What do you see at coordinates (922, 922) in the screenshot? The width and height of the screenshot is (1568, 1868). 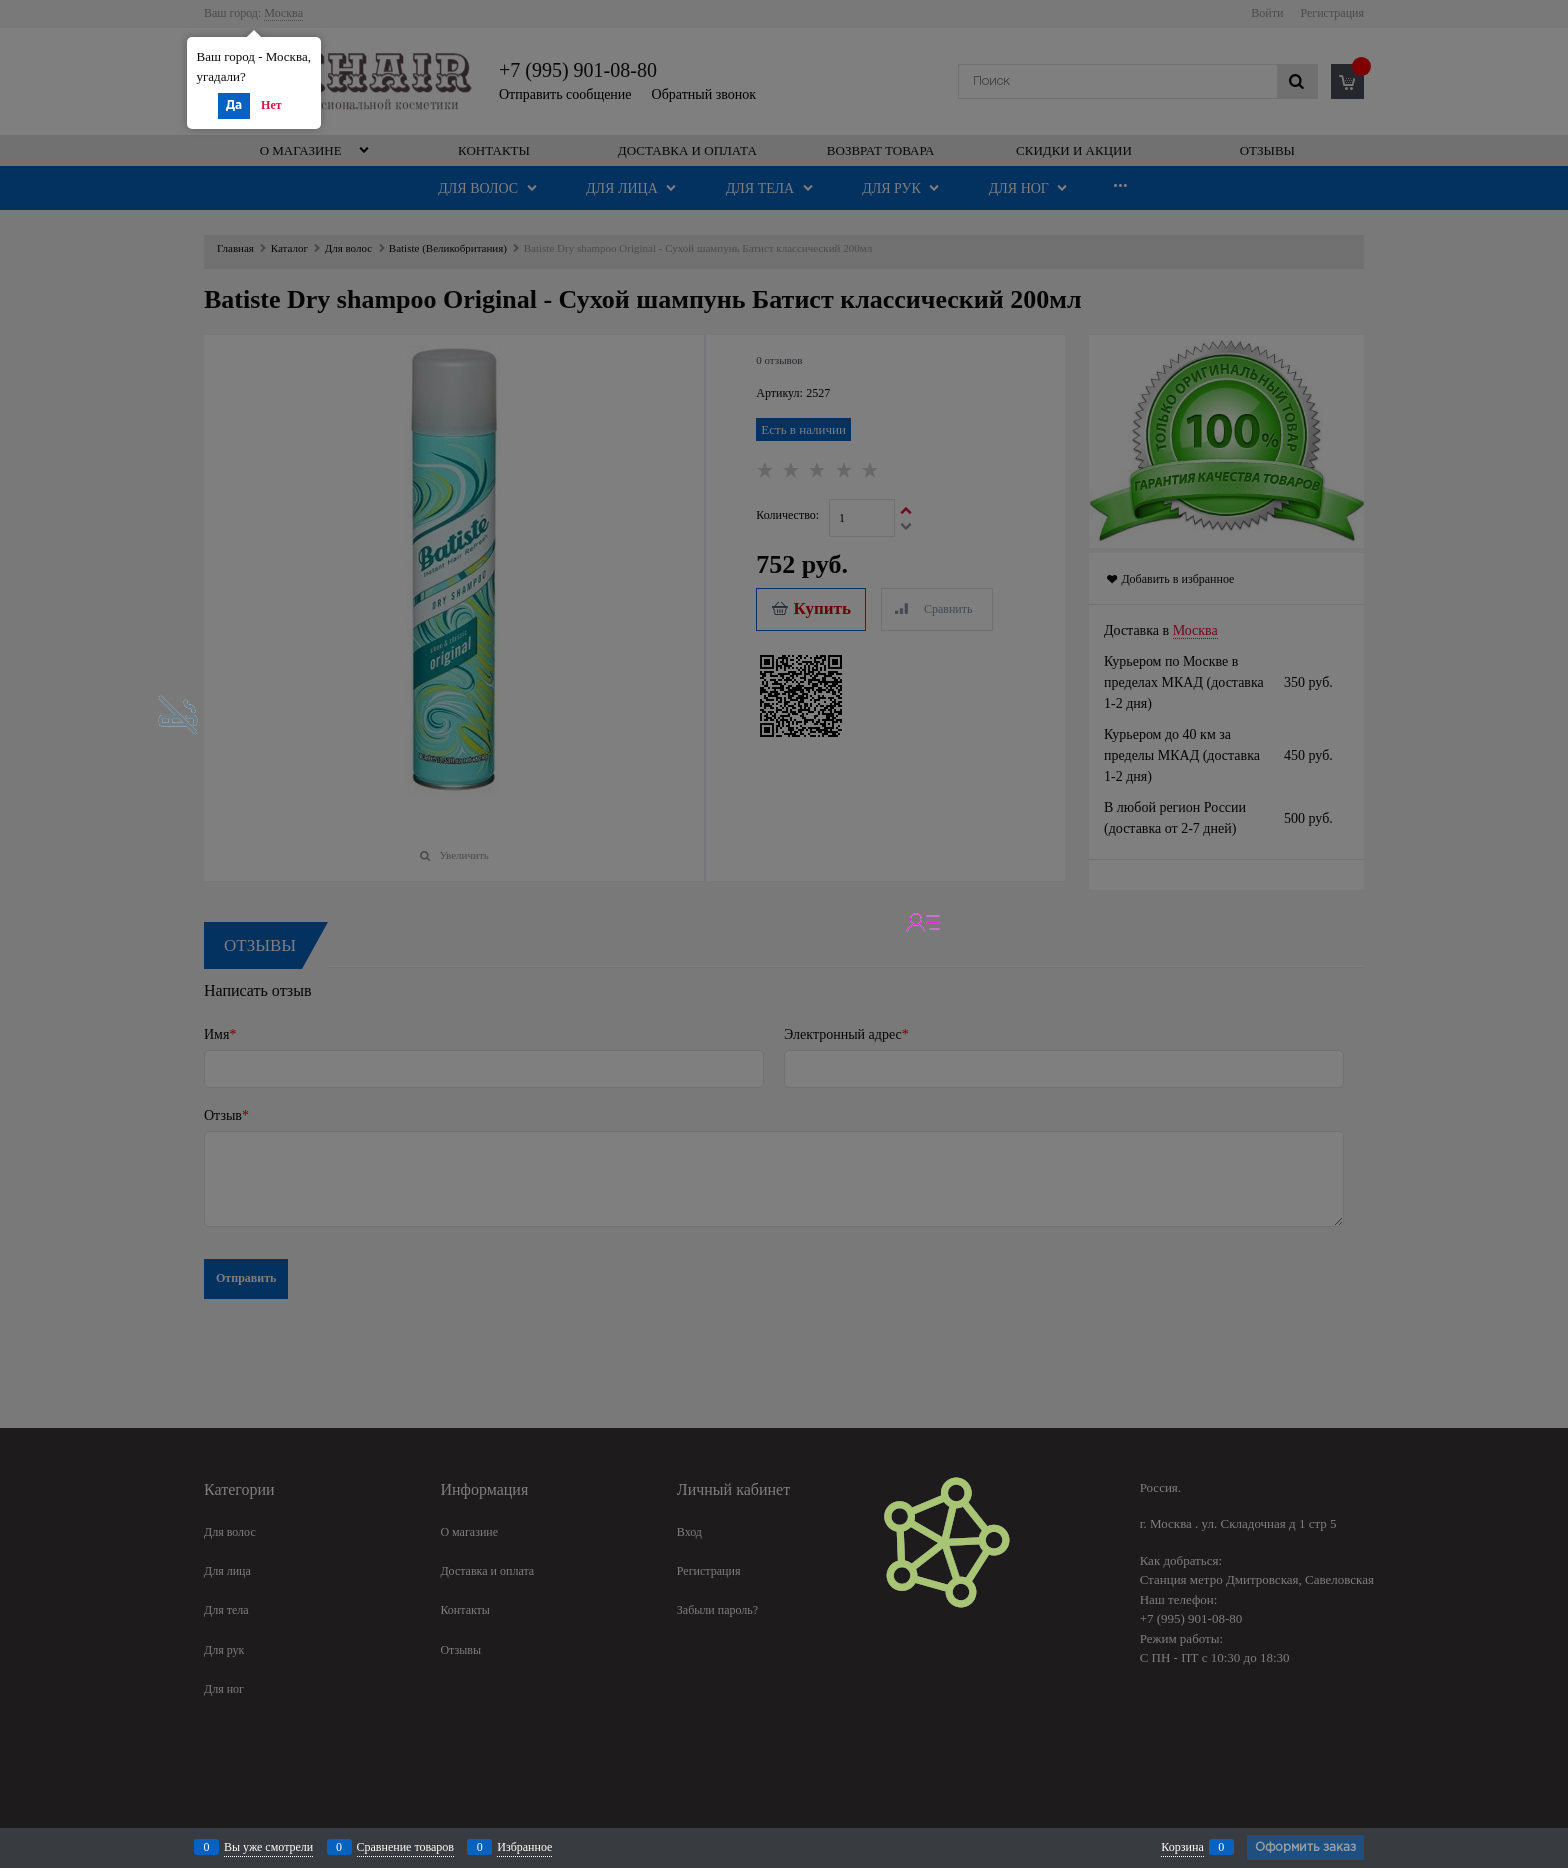 I see `view user list or directory` at bounding box center [922, 922].